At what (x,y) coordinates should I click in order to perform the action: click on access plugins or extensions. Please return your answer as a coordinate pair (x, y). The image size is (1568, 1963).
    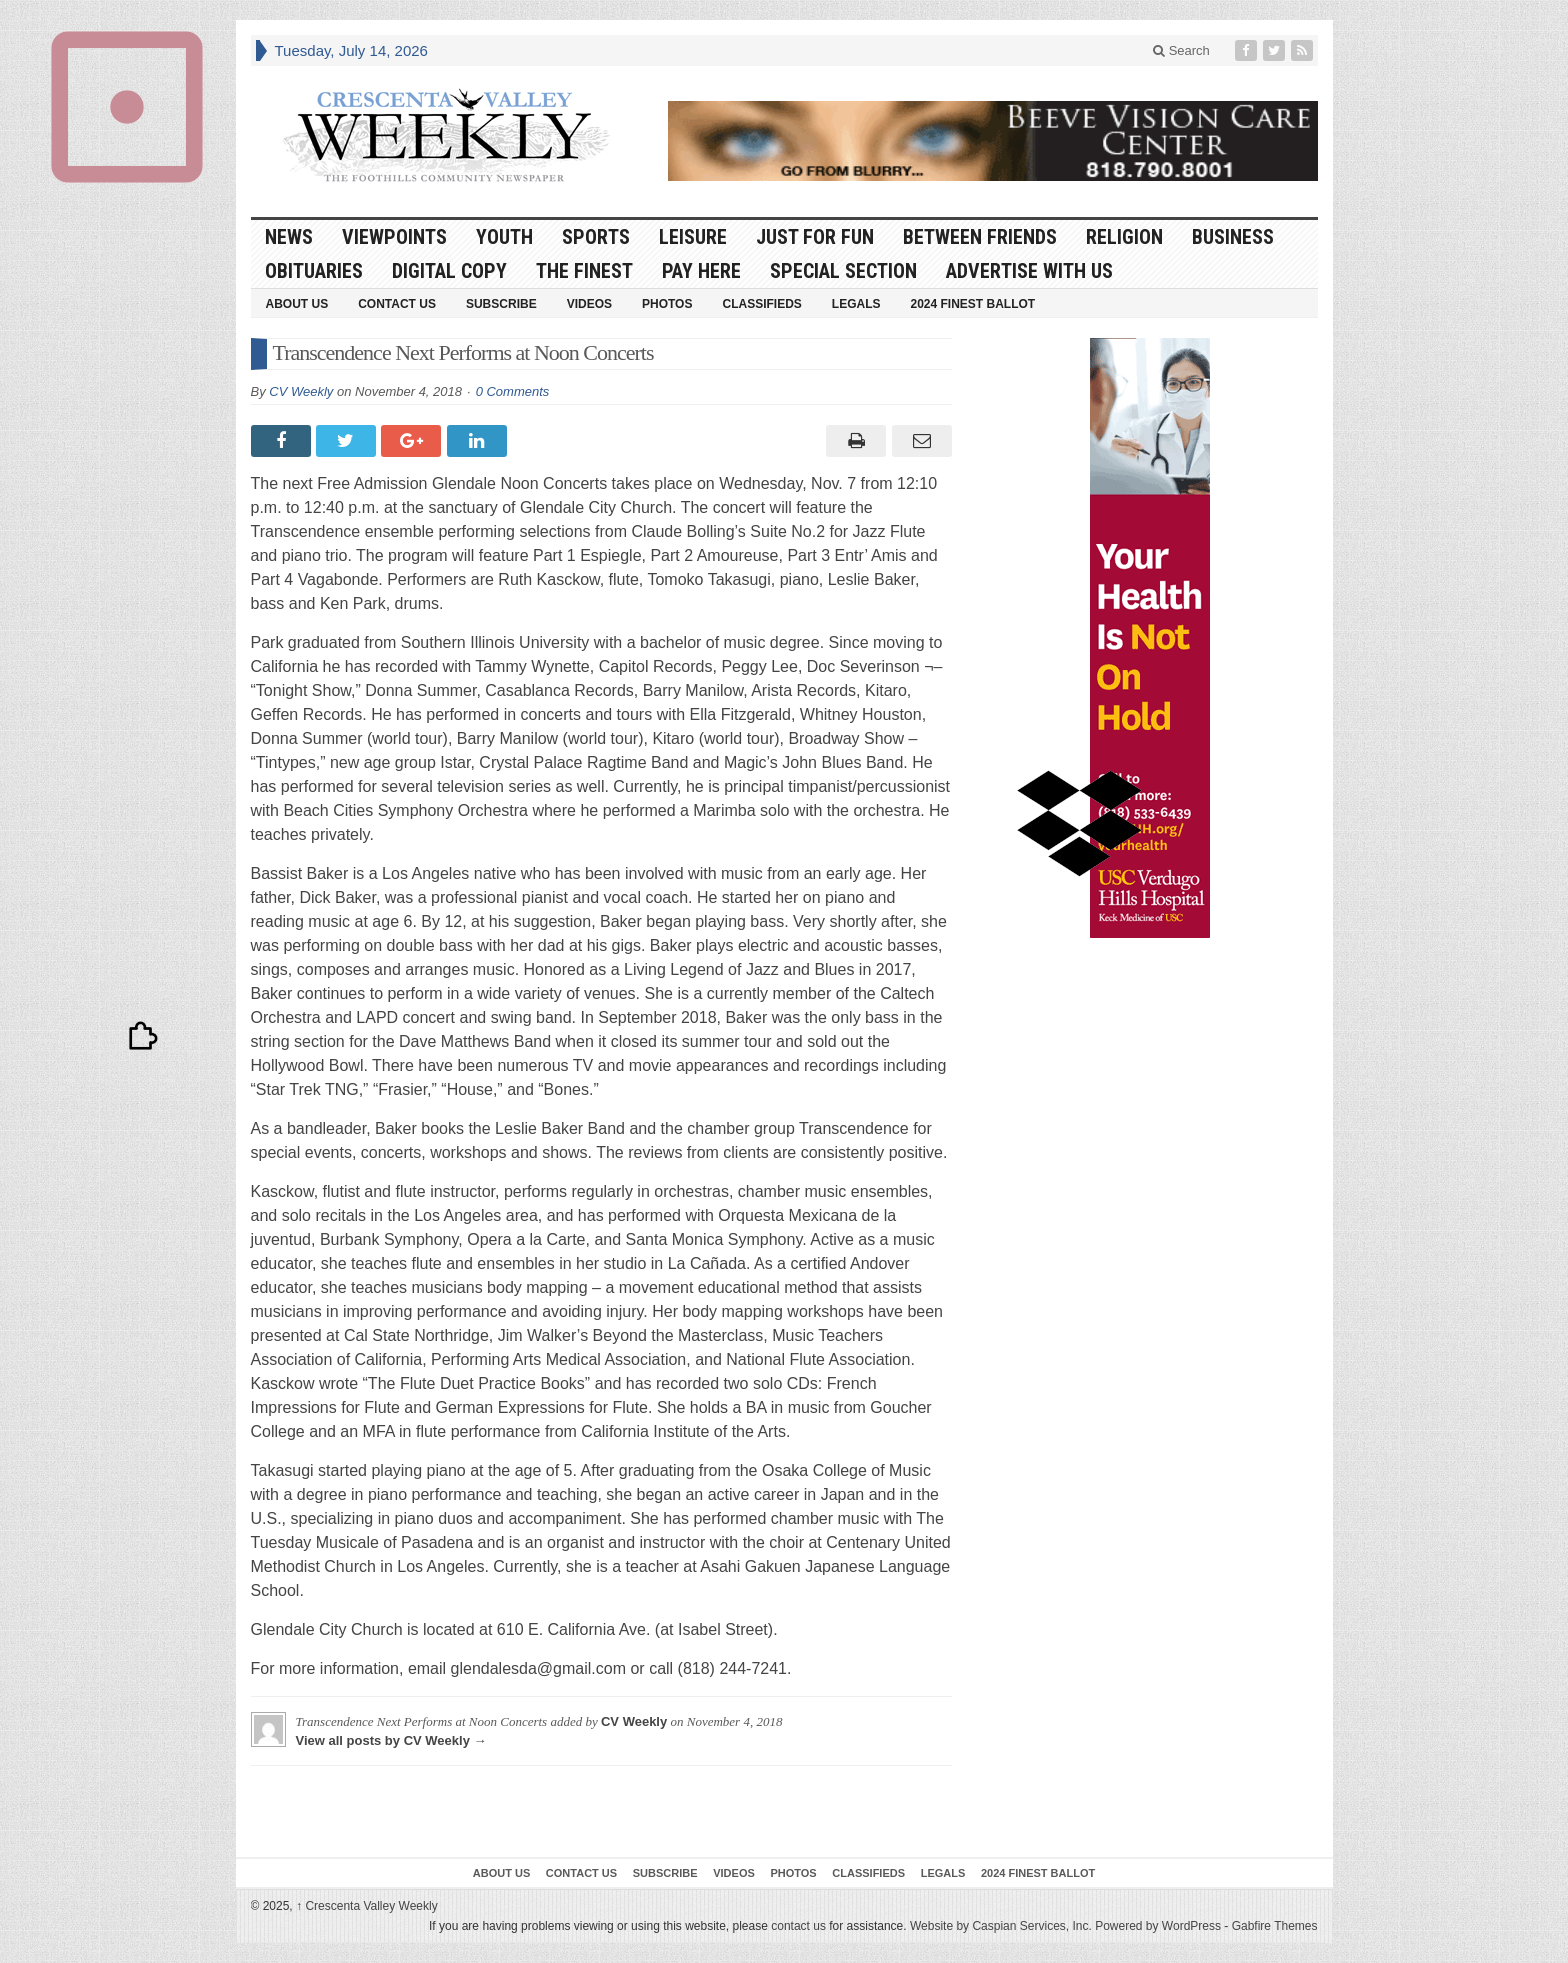
    Looking at the image, I should click on (142, 1037).